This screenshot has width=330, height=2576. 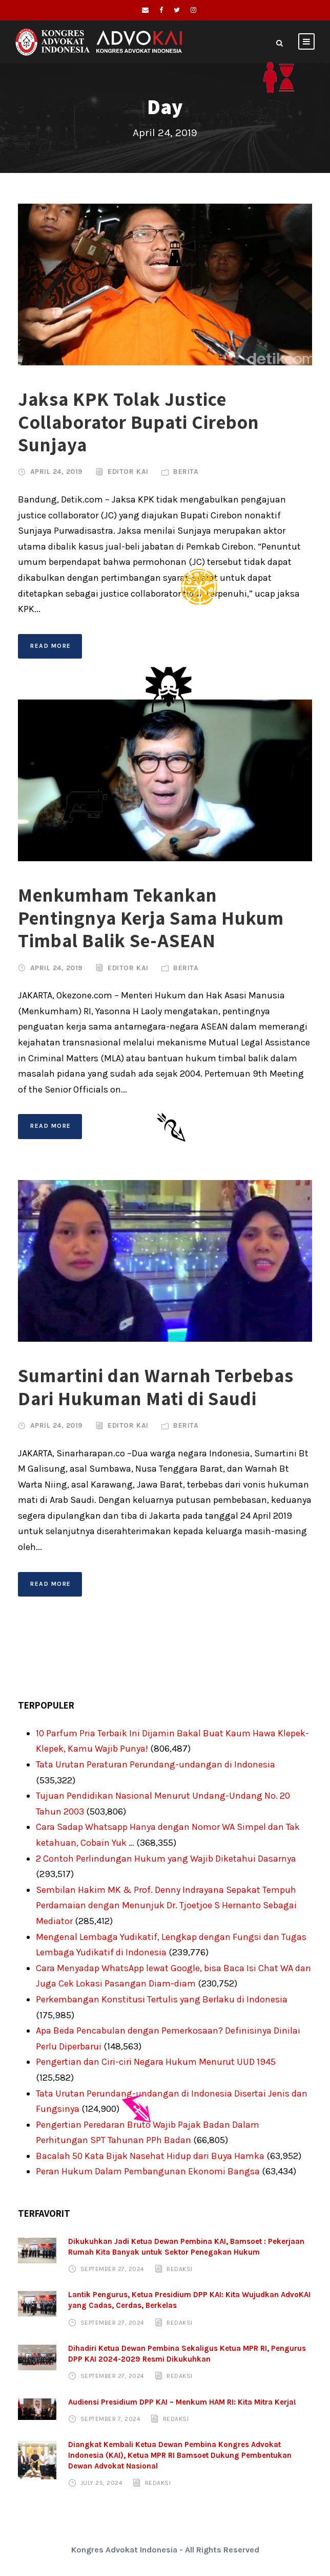 I want to click on activate ricochet or bouncing attack ability, so click(x=136, y=2108).